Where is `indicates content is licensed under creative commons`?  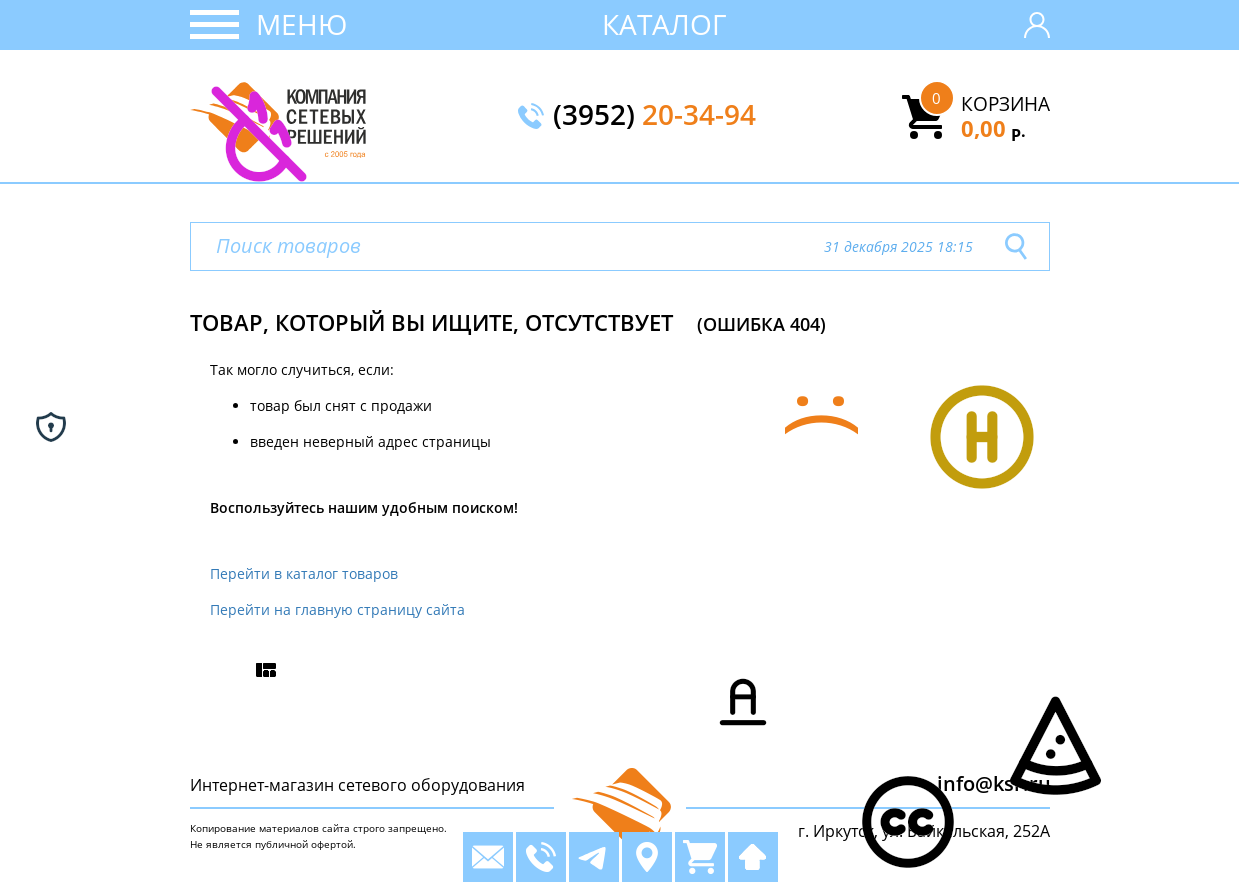 indicates content is licensed under creative commons is located at coordinates (908, 822).